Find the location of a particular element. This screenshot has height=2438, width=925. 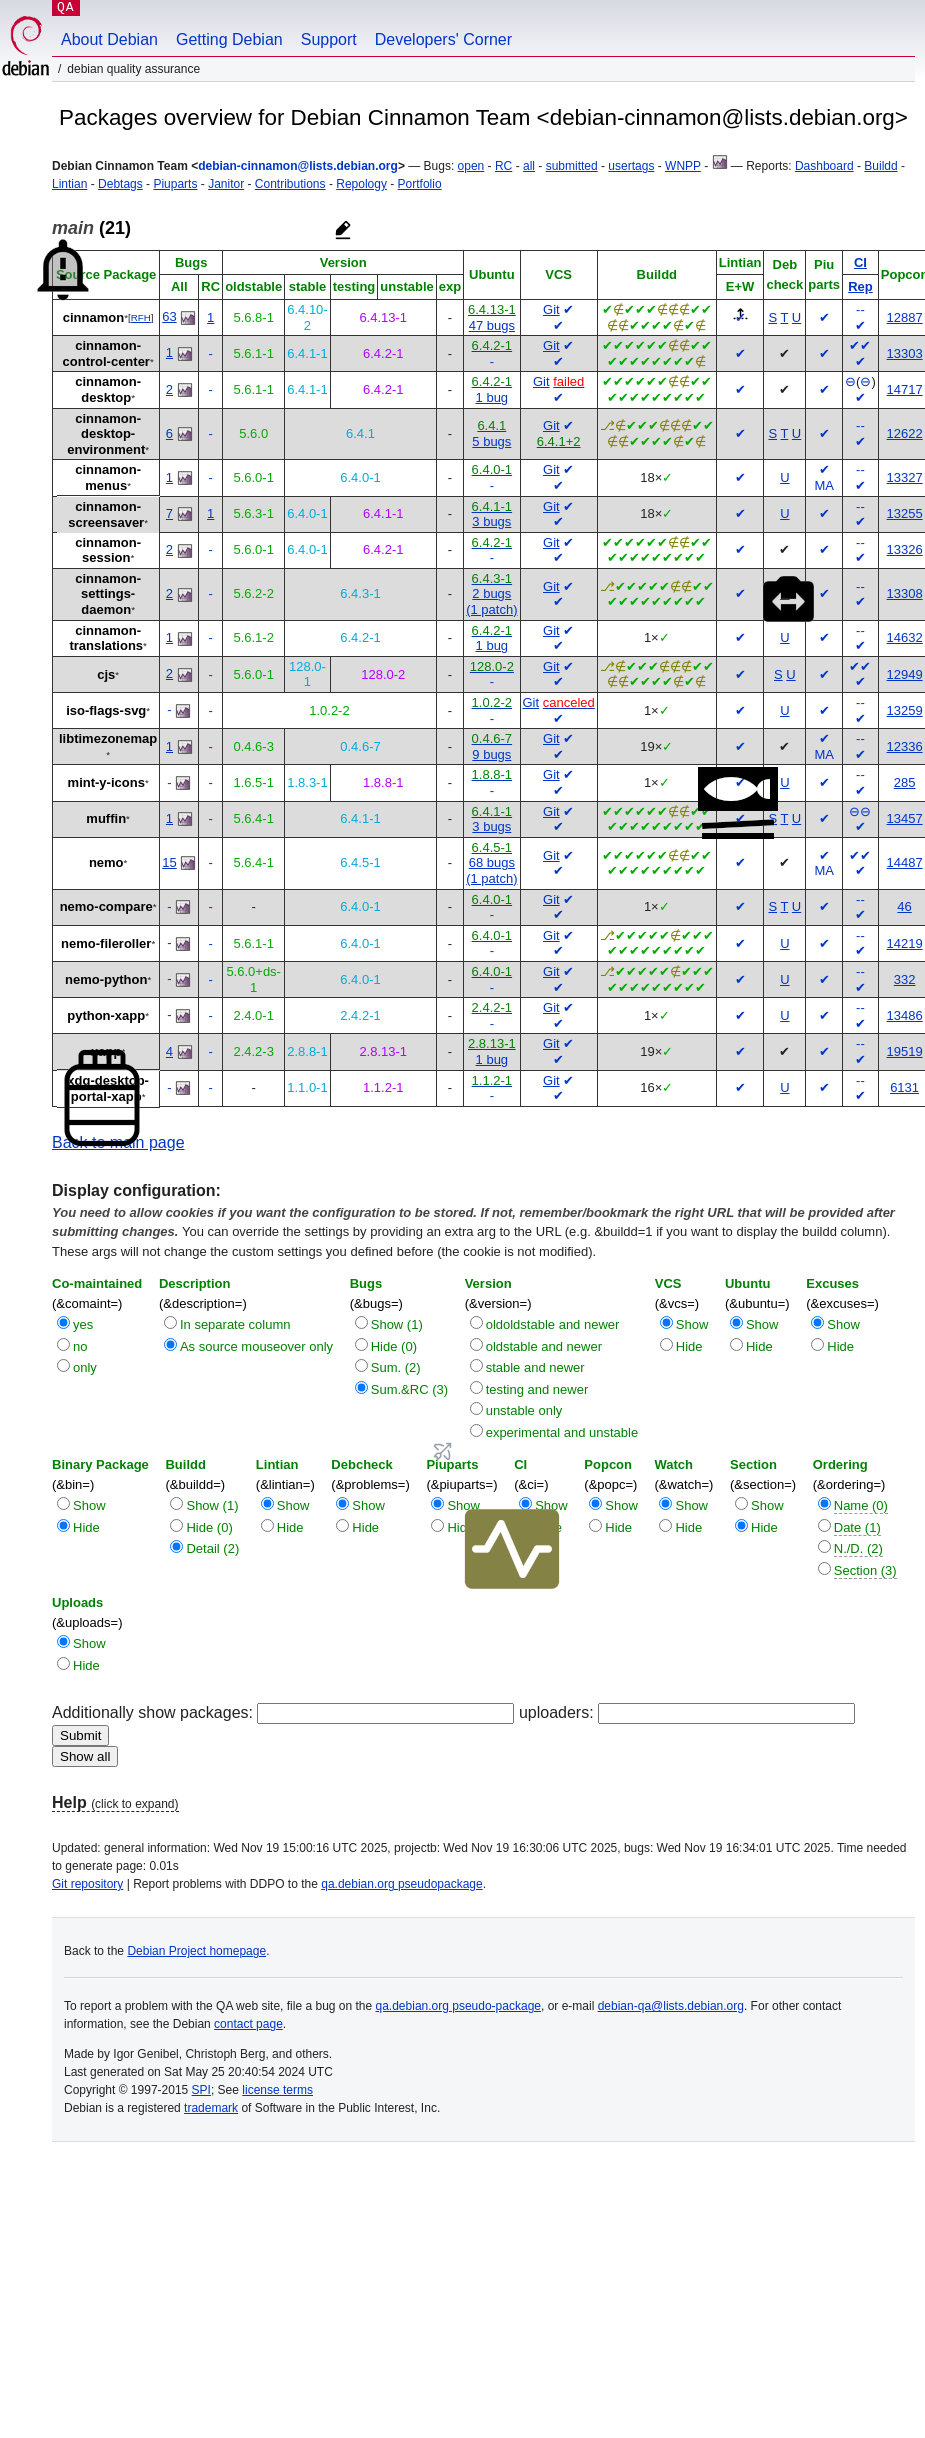

archery or hunting game mode is located at coordinates (442, 1451).